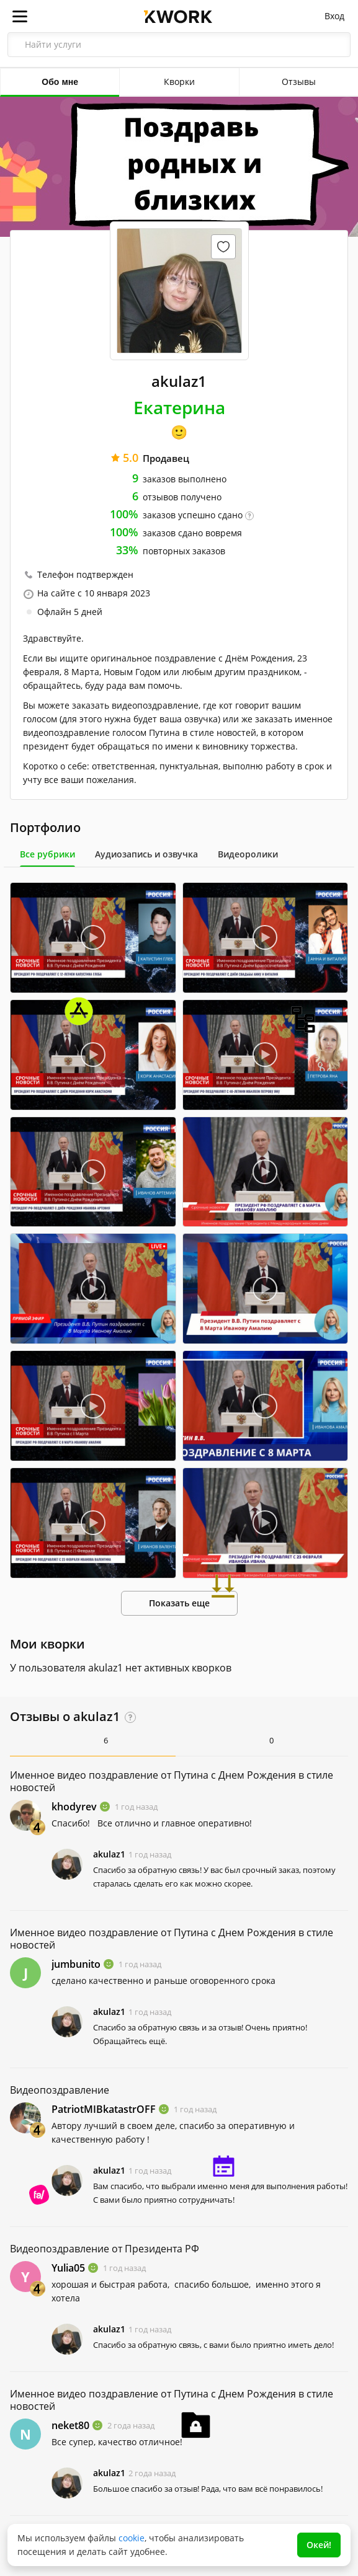 This screenshot has width=358, height=2576. What do you see at coordinates (39, 2195) in the screenshot?
I see `open fathom analytics dashboard` at bounding box center [39, 2195].